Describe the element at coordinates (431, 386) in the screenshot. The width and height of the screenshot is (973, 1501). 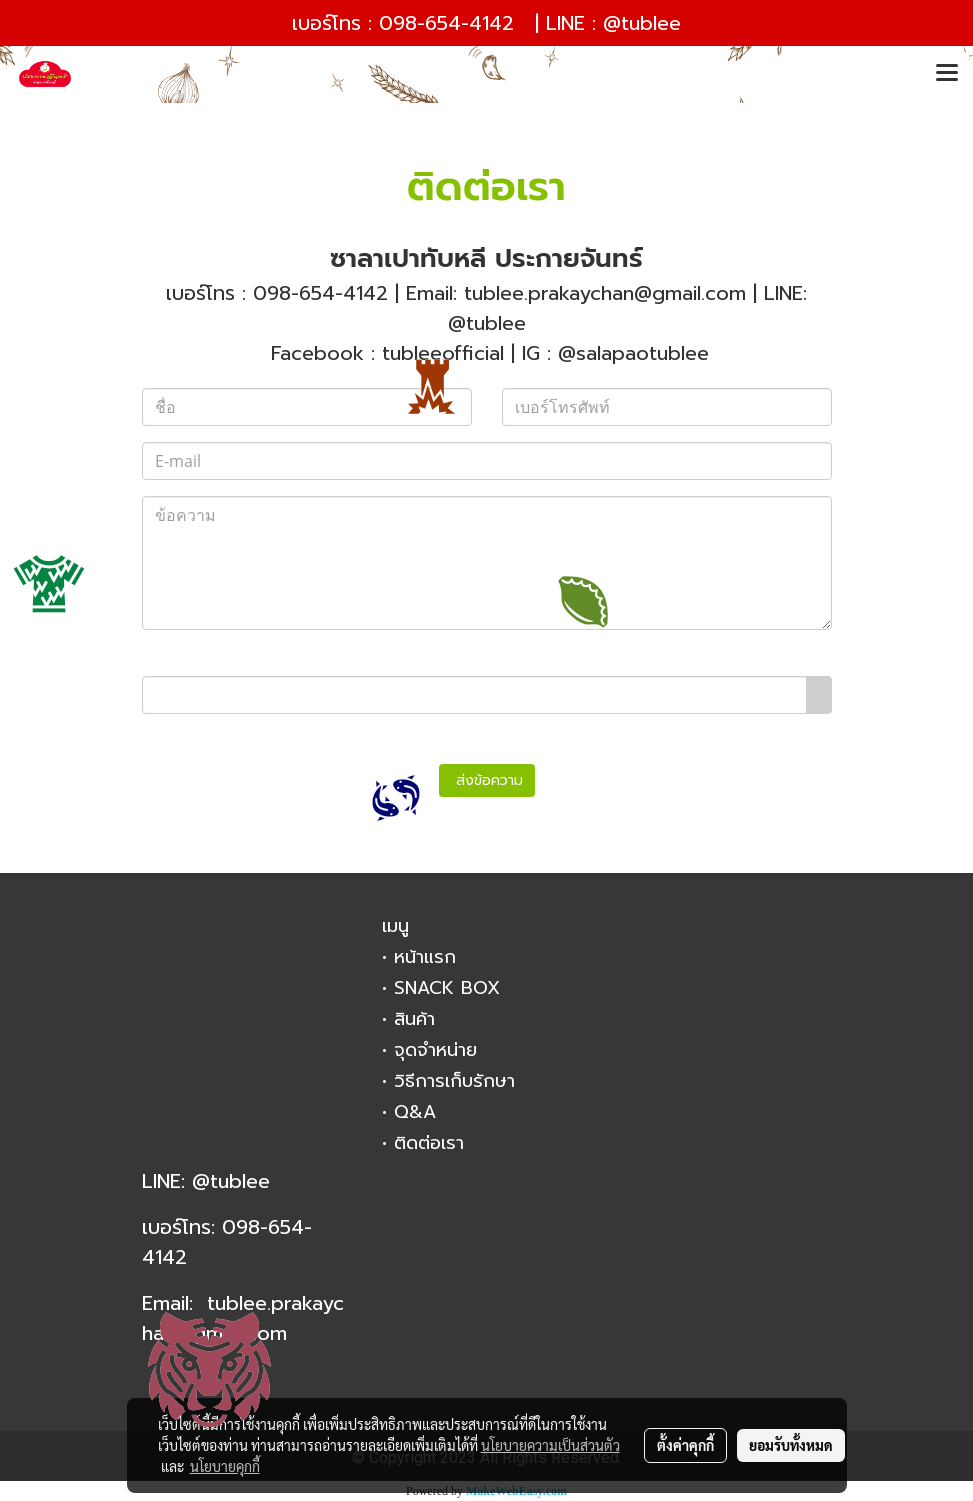
I see `demolish or destroy a building` at that location.